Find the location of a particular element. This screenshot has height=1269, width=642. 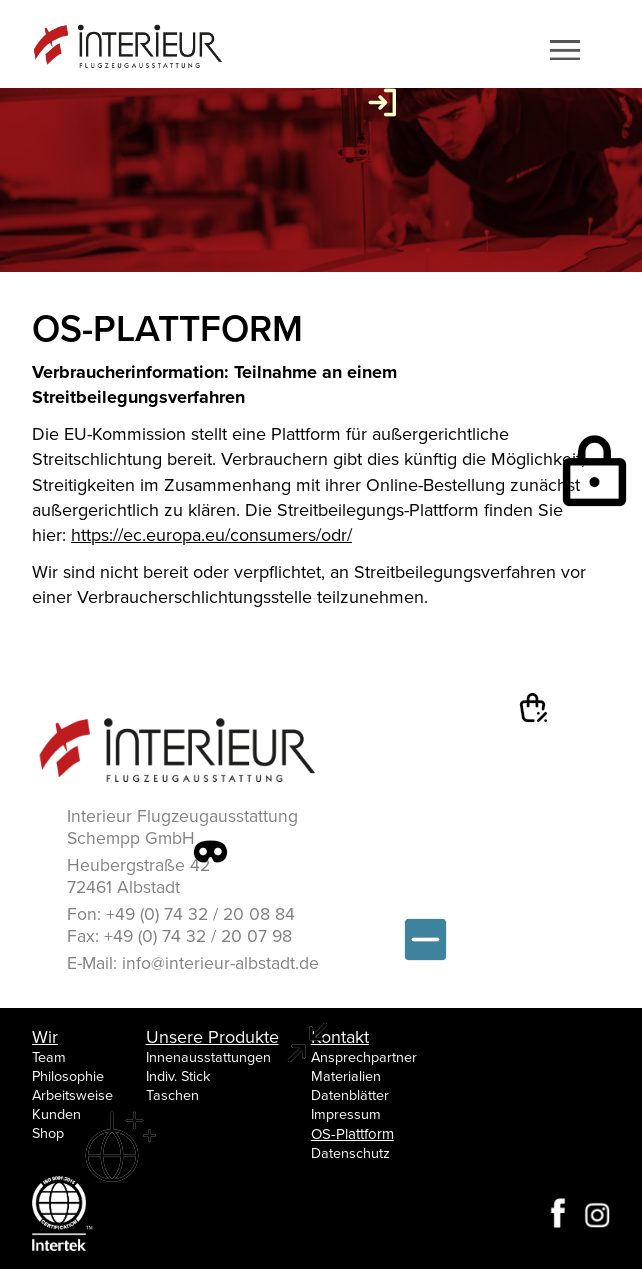

enable incognito or private browsing mode is located at coordinates (210, 851).